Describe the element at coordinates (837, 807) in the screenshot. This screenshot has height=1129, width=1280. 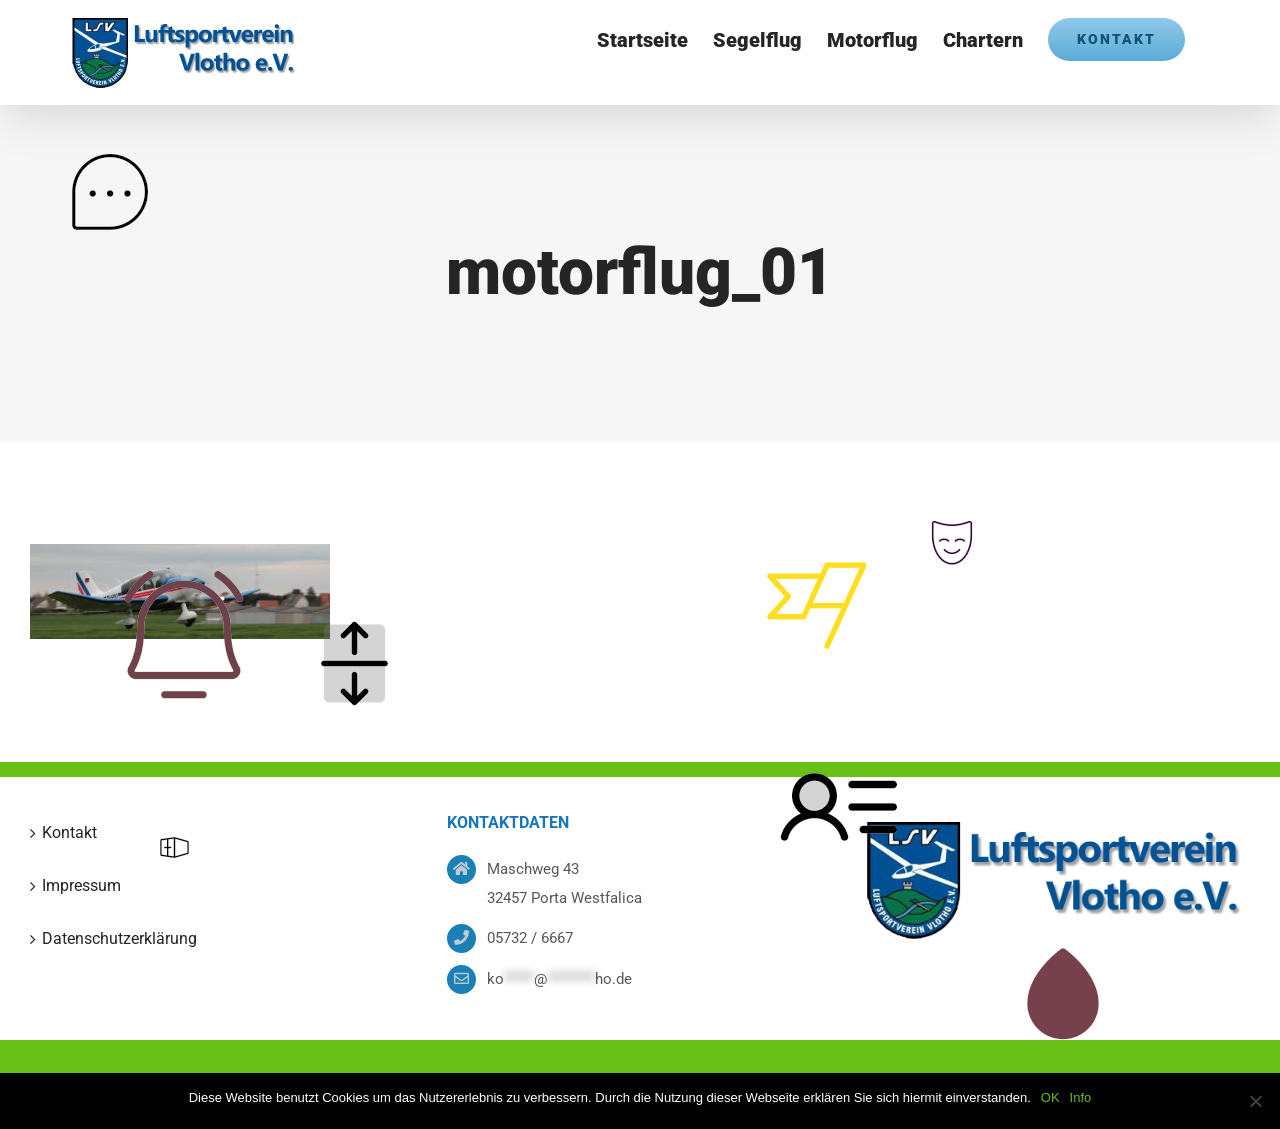
I see `view user directory or contact list` at that location.